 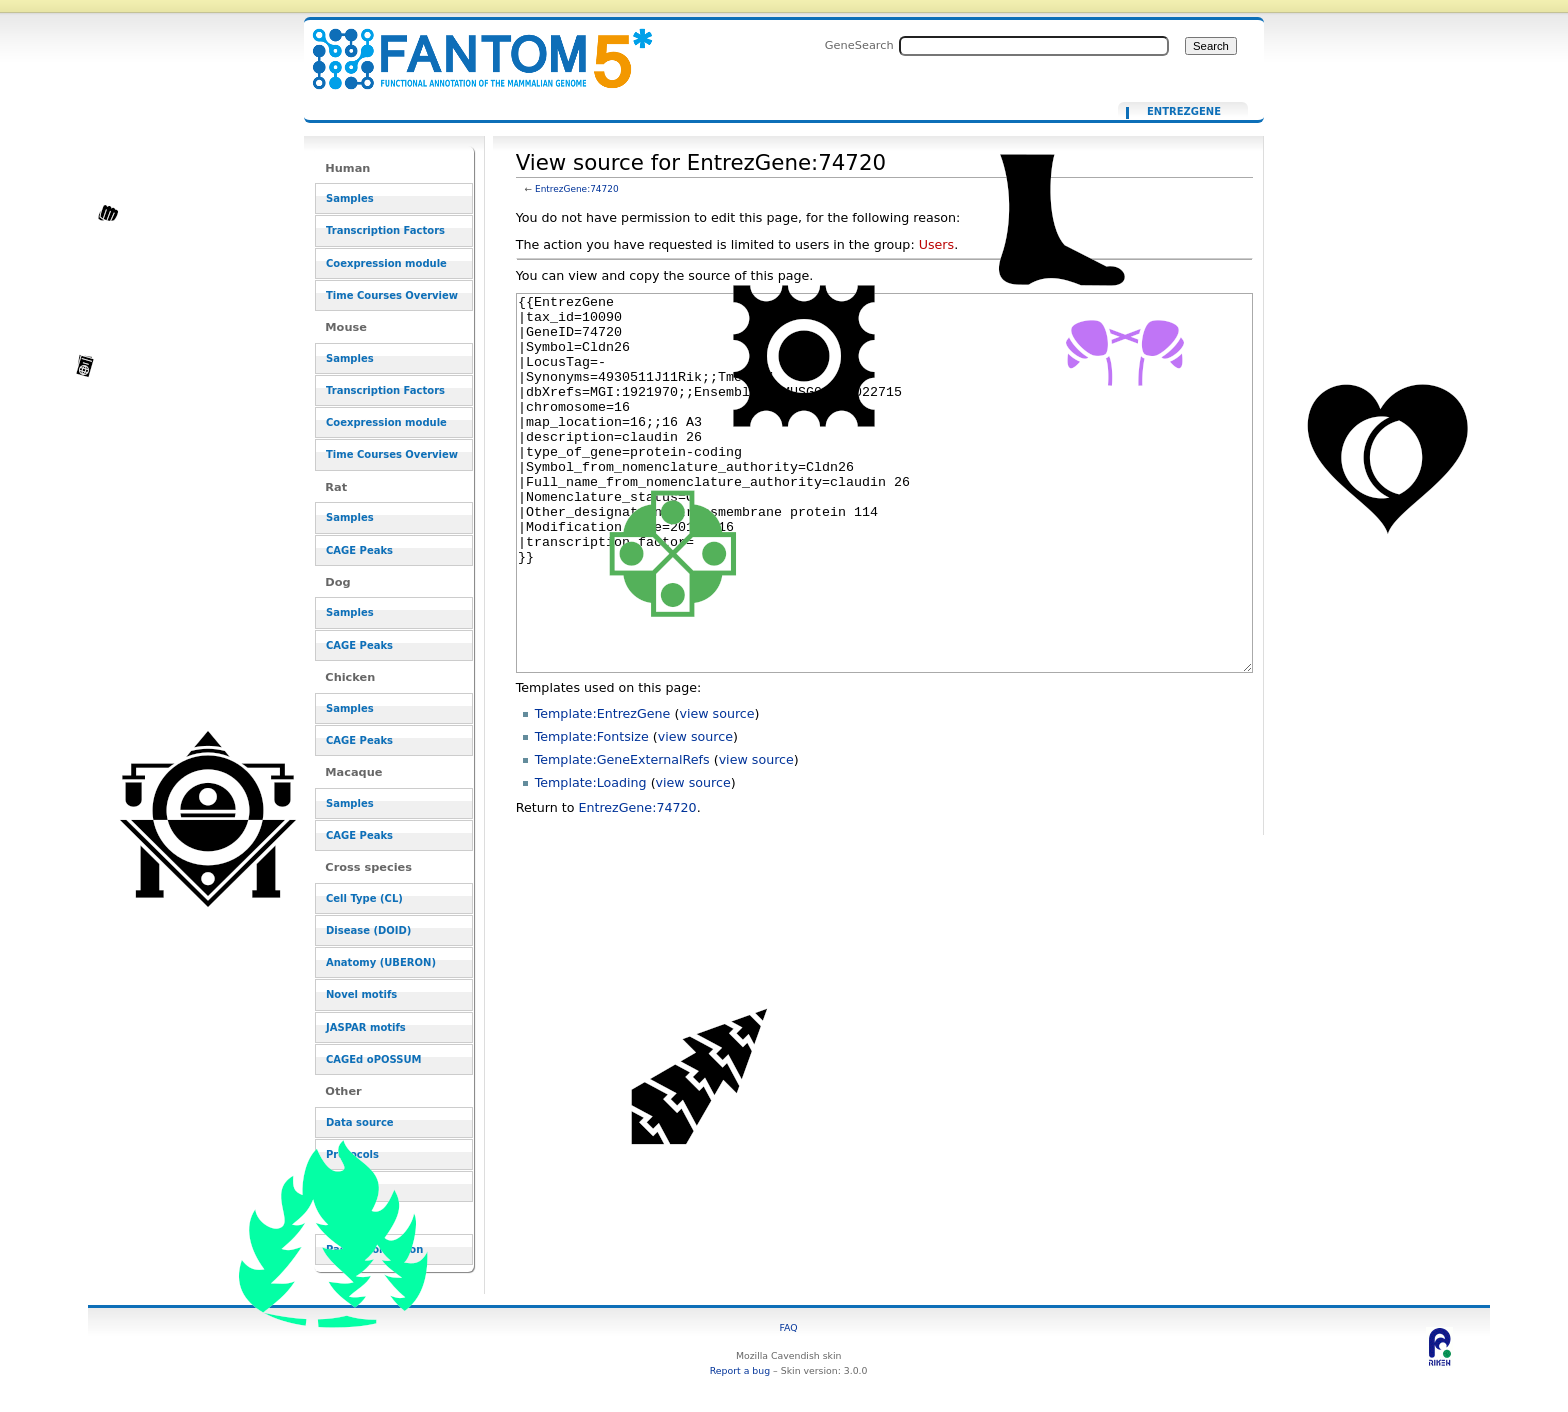 What do you see at coordinates (1058, 219) in the screenshot?
I see `indicates barefoot or no footwear required` at bounding box center [1058, 219].